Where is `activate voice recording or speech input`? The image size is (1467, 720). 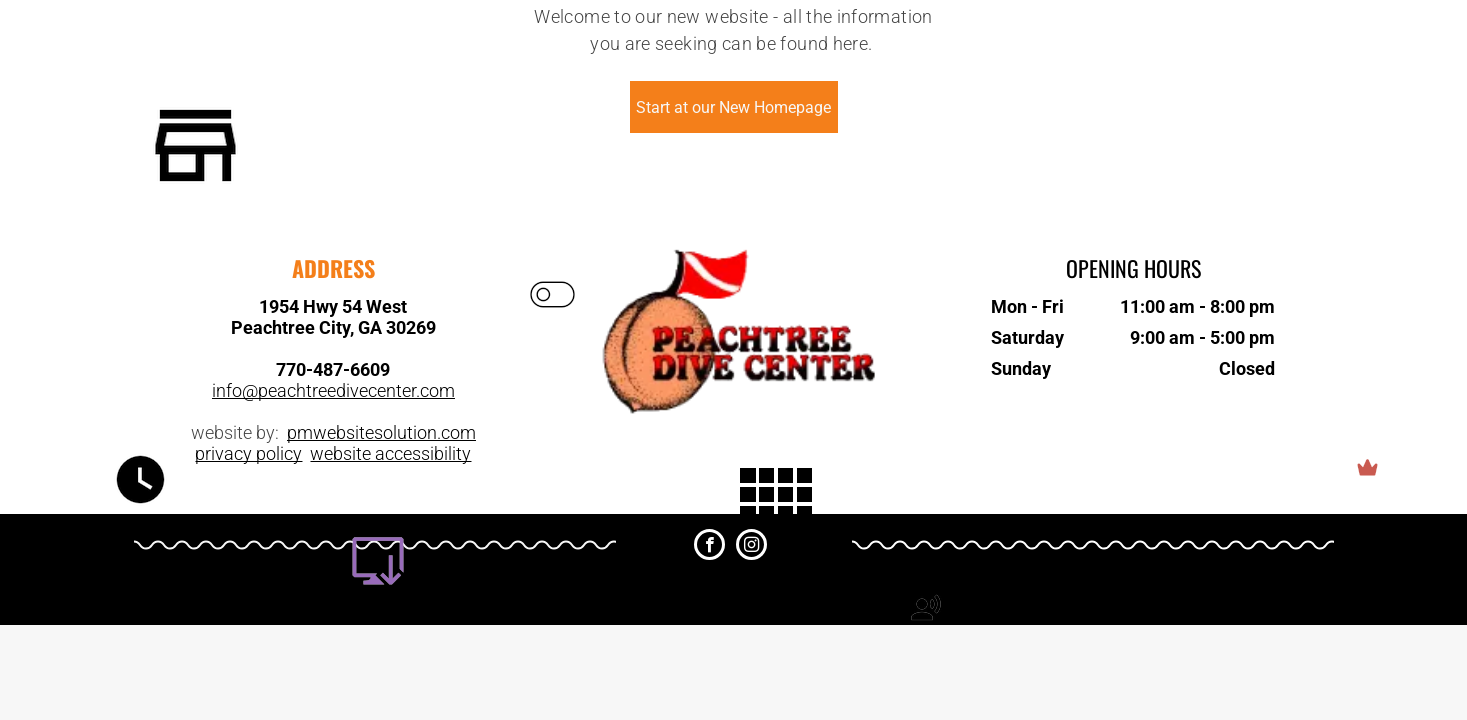
activate voice recording or speech input is located at coordinates (926, 608).